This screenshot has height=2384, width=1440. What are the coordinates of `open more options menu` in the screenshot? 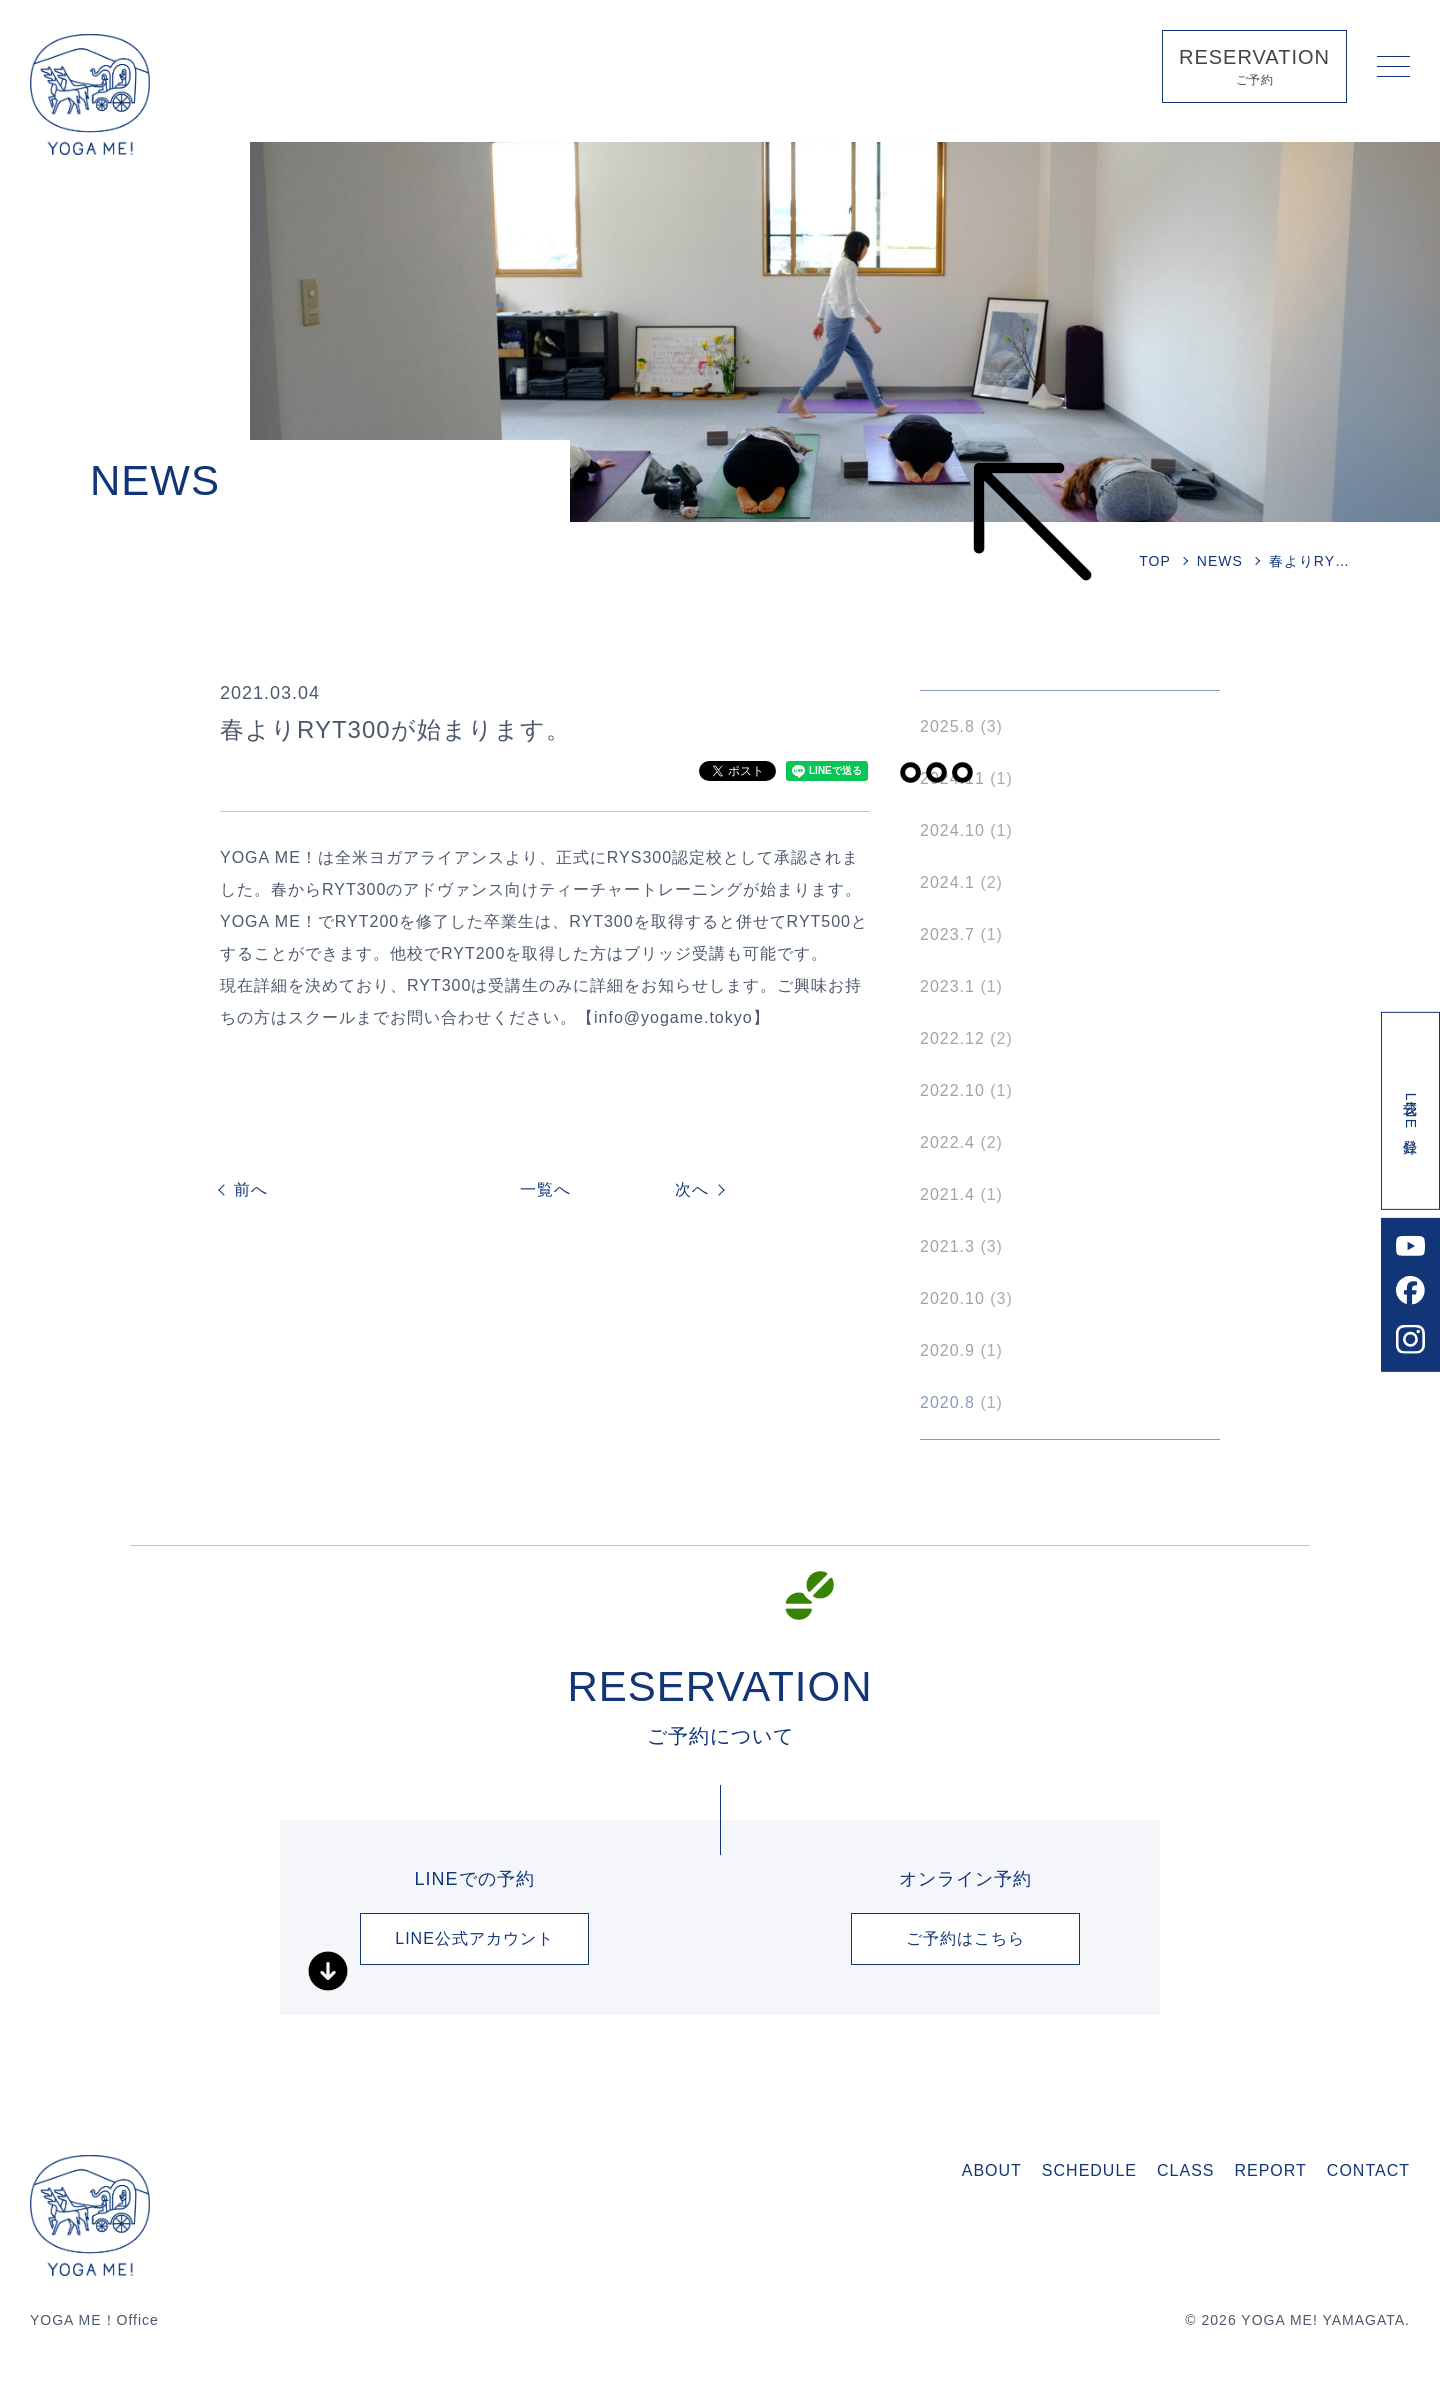 It's located at (936, 772).